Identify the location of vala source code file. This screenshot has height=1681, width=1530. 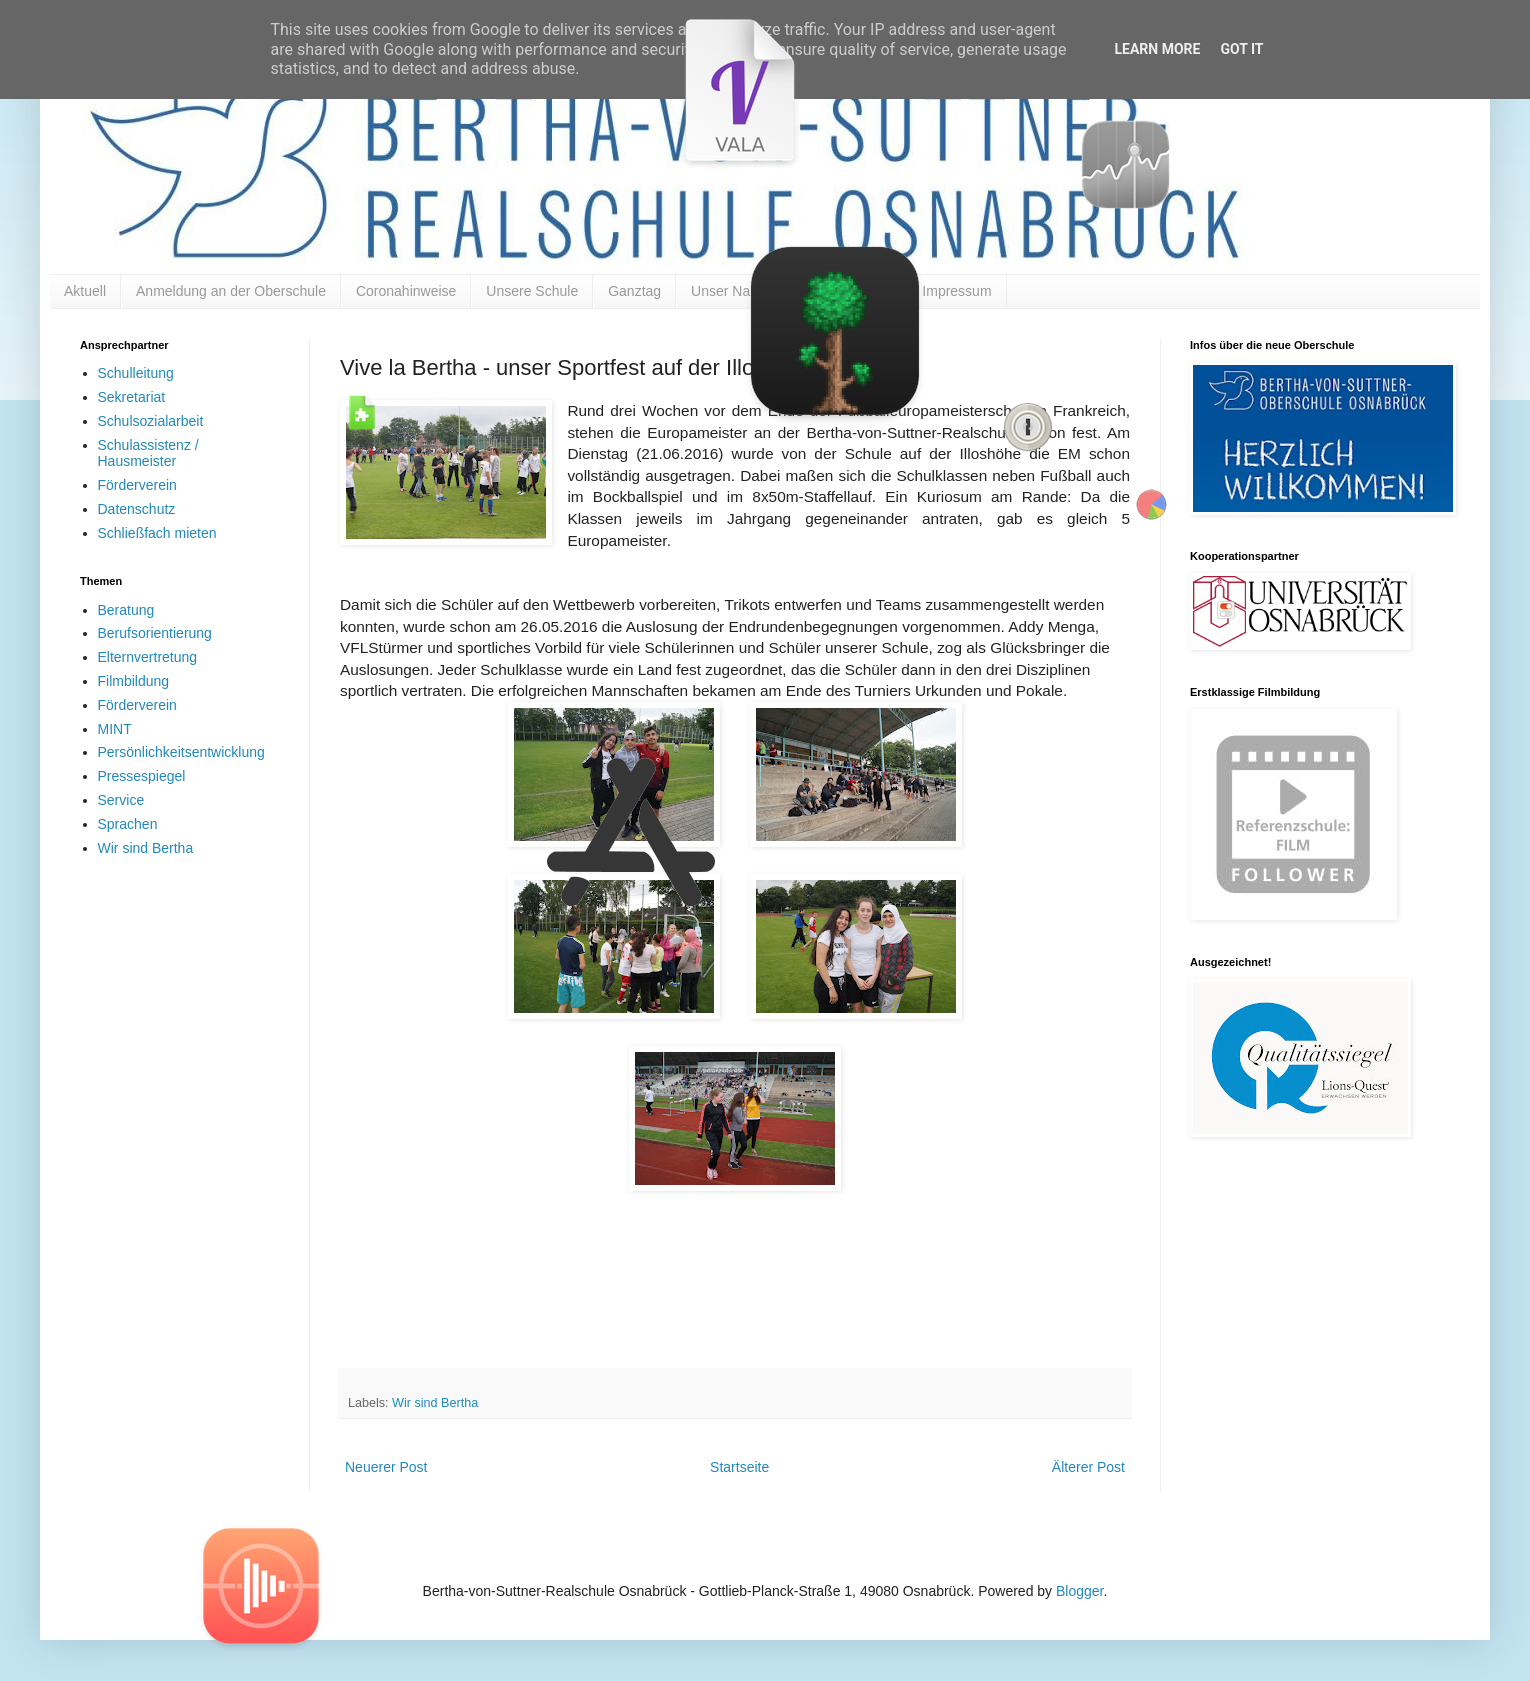
(740, 93).